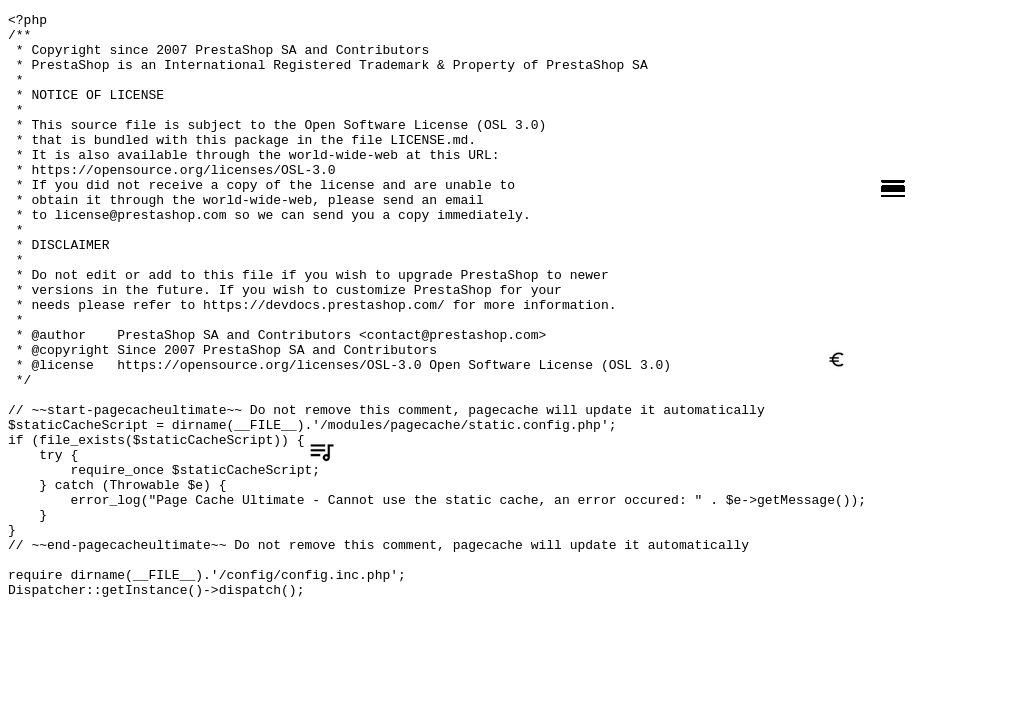  What do you see at coordinates (836, 359) in the screenshot?
I see `view prices in euros` at bounding box center [836, 359].